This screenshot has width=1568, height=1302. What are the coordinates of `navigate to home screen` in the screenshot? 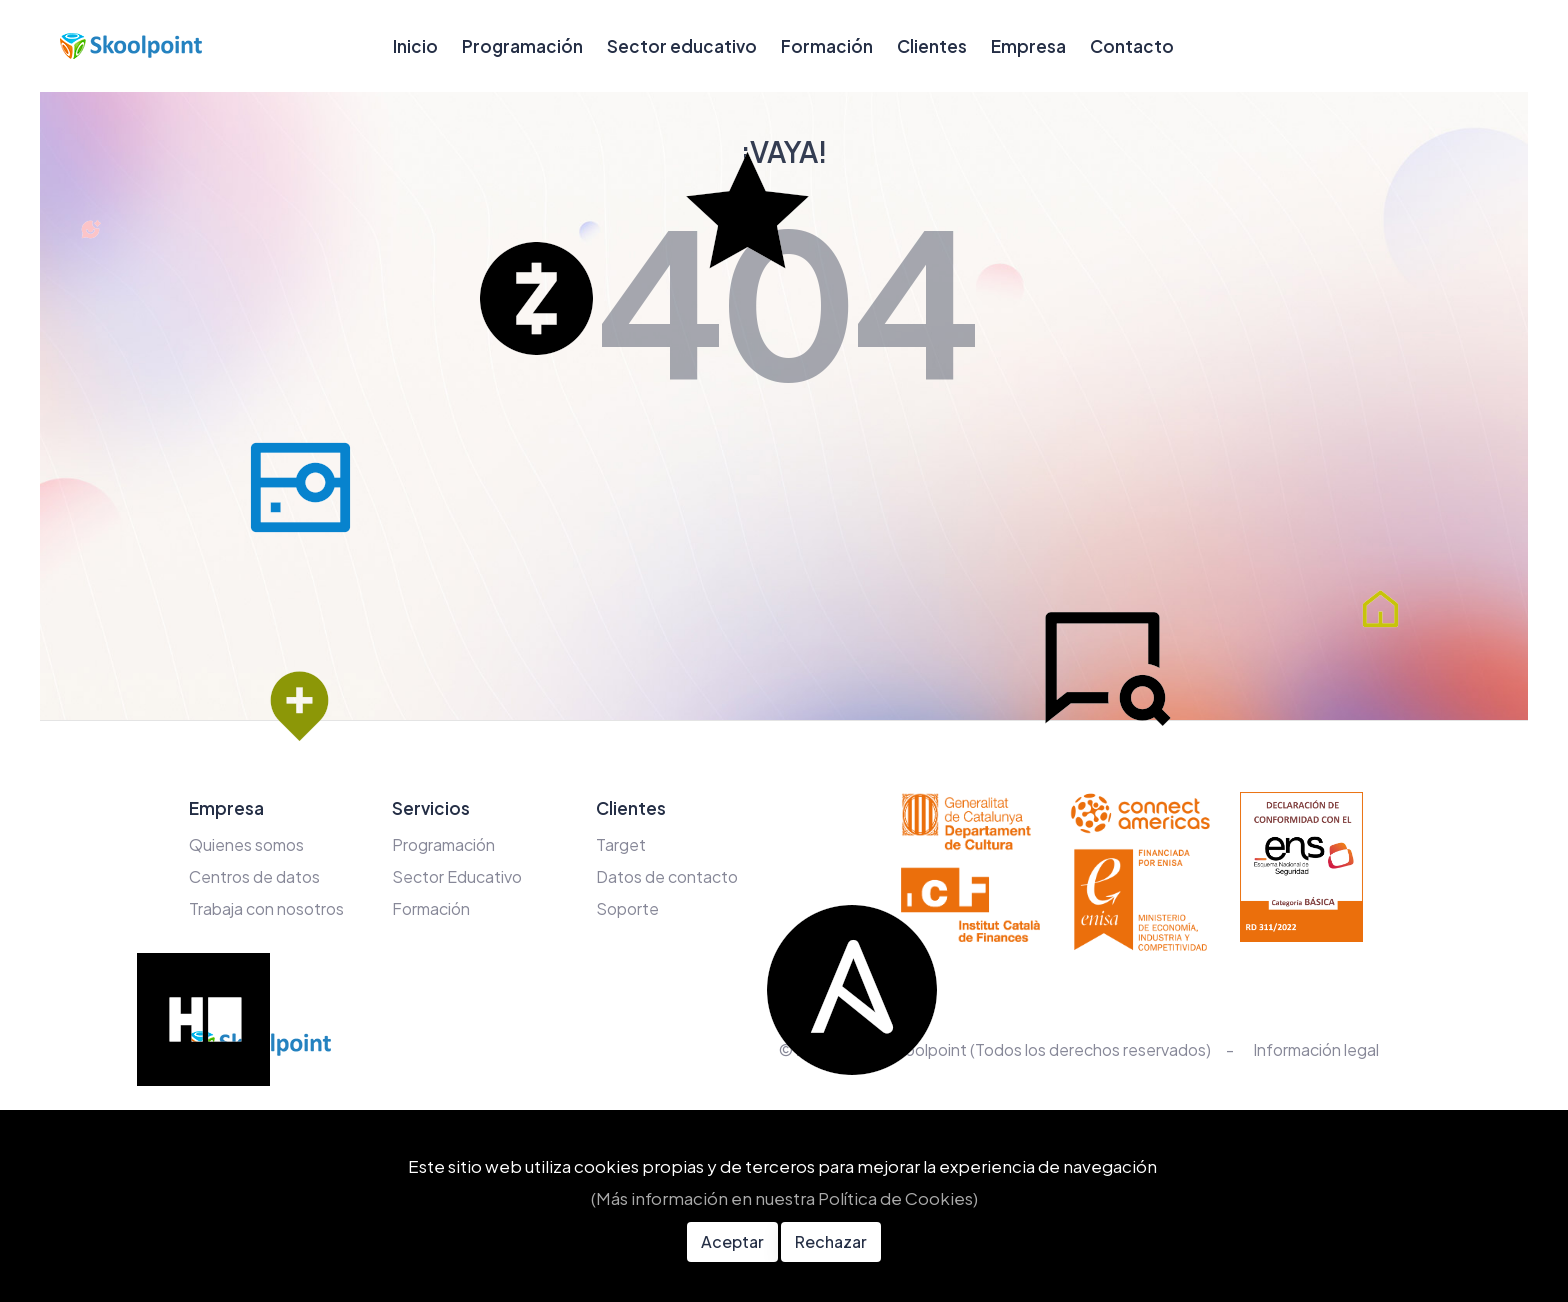 It's located at (1380, 609).